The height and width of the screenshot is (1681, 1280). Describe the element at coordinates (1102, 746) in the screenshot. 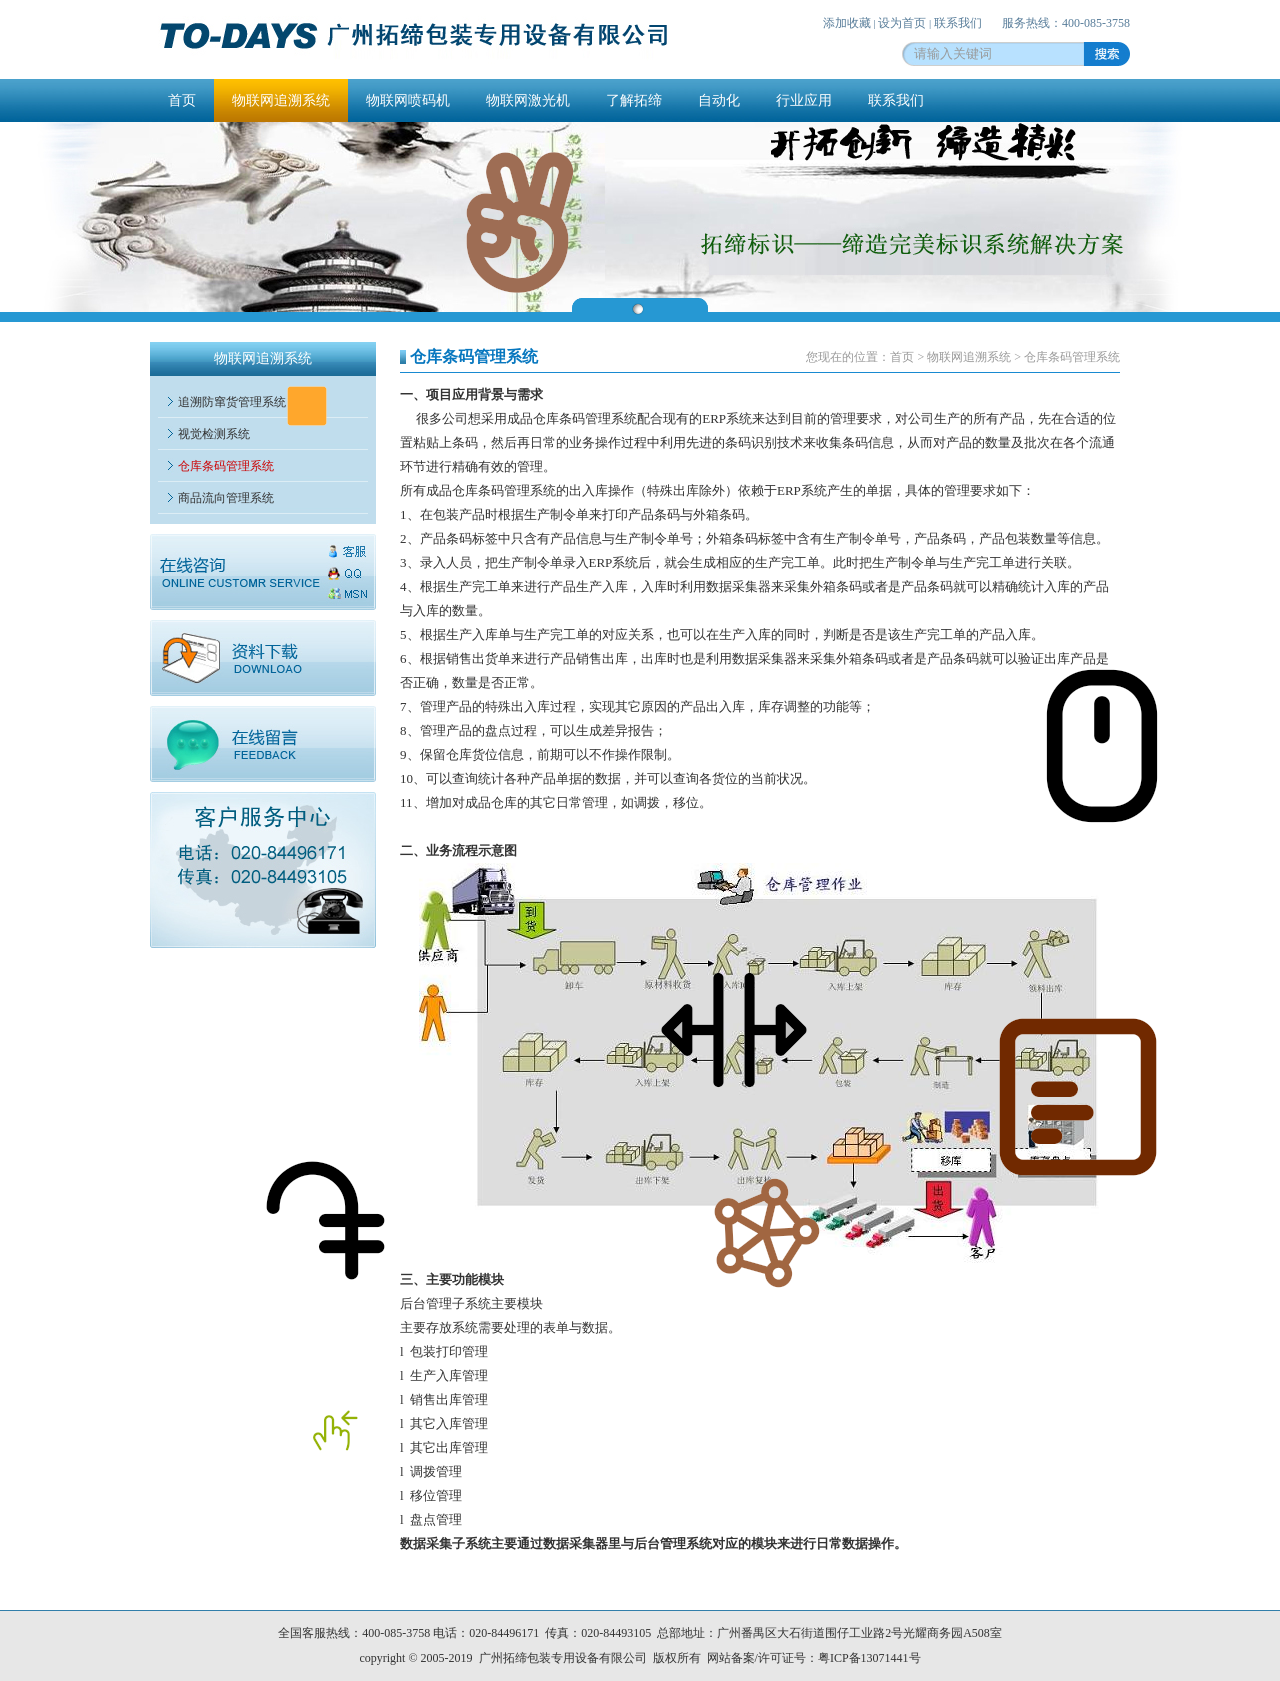

I see `mouse input device indicator` at that location.